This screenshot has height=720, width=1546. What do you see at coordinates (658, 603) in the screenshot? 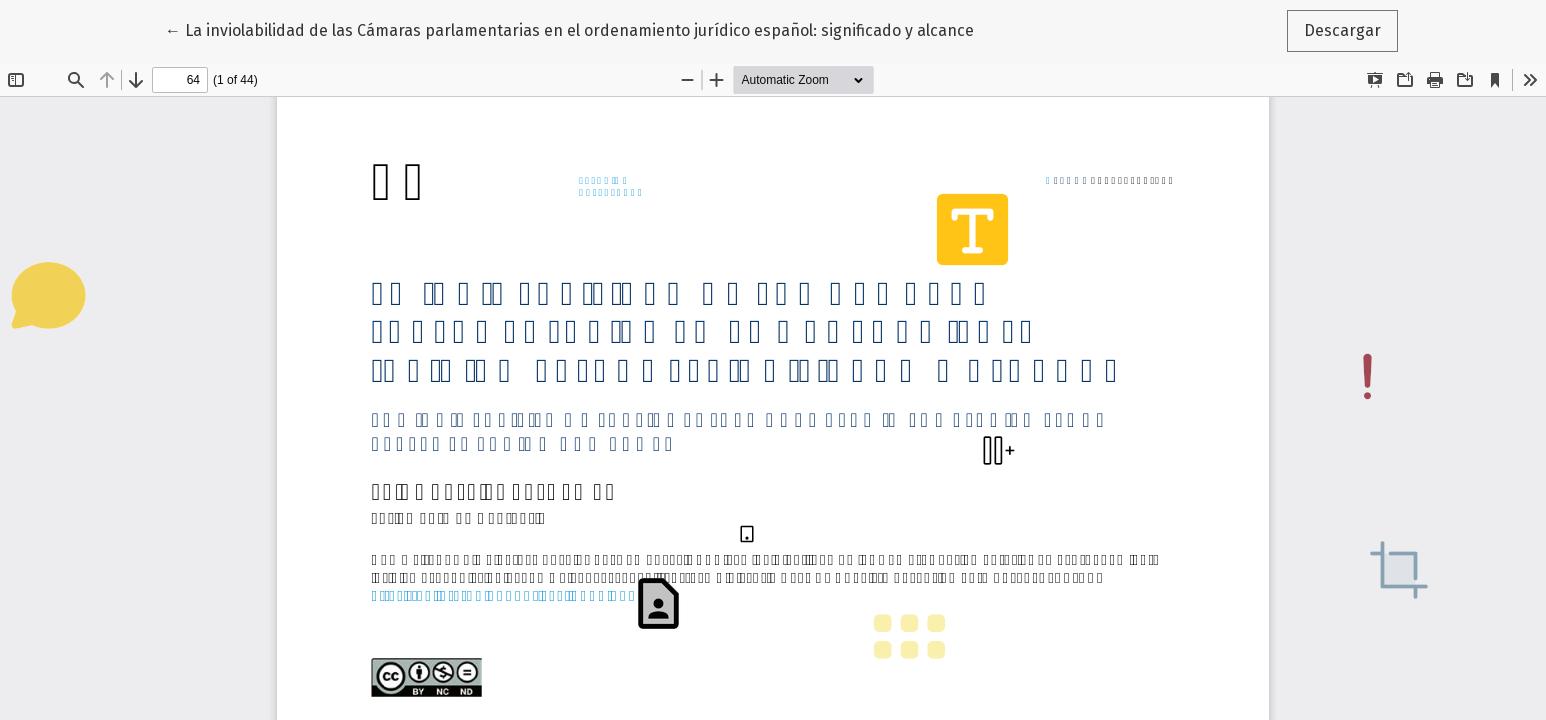
I see `view contact details` at bounding box center [658, 603].